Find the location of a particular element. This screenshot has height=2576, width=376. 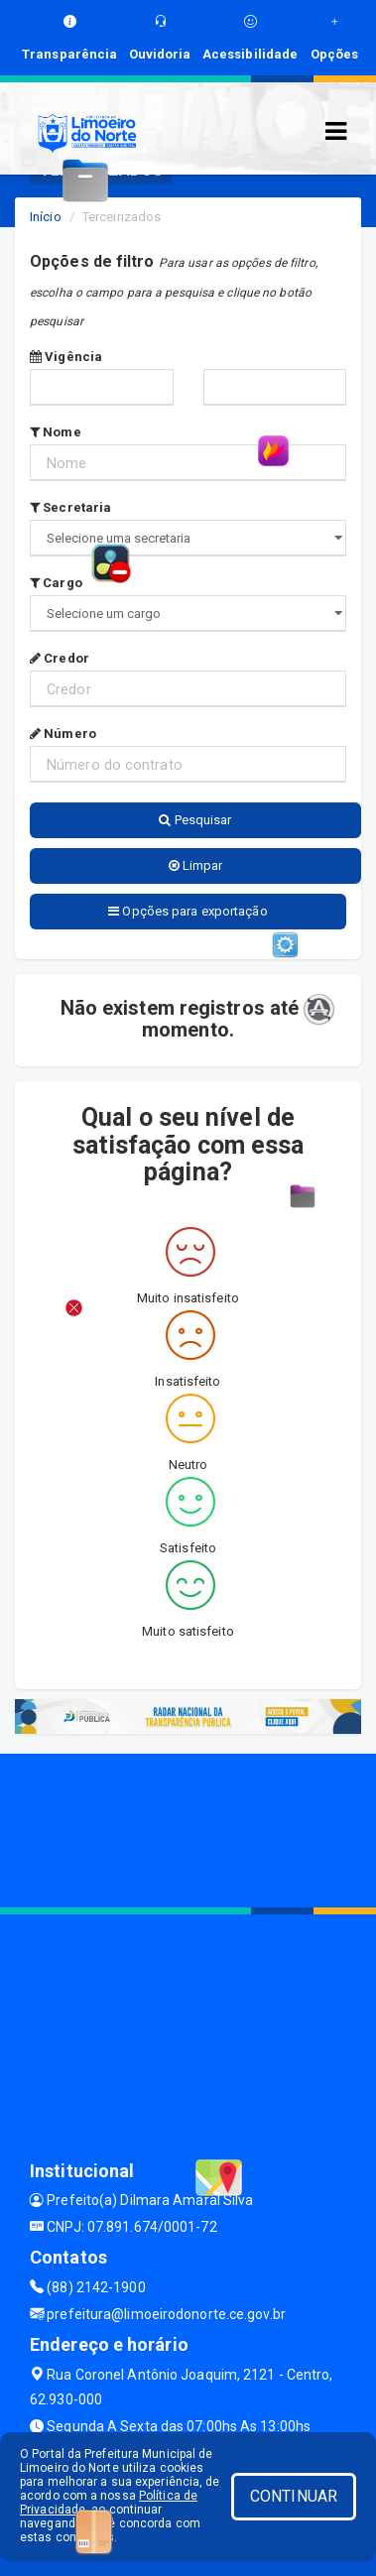

uninstall DaVinci Resolve application is located at coordinates (110, 562).